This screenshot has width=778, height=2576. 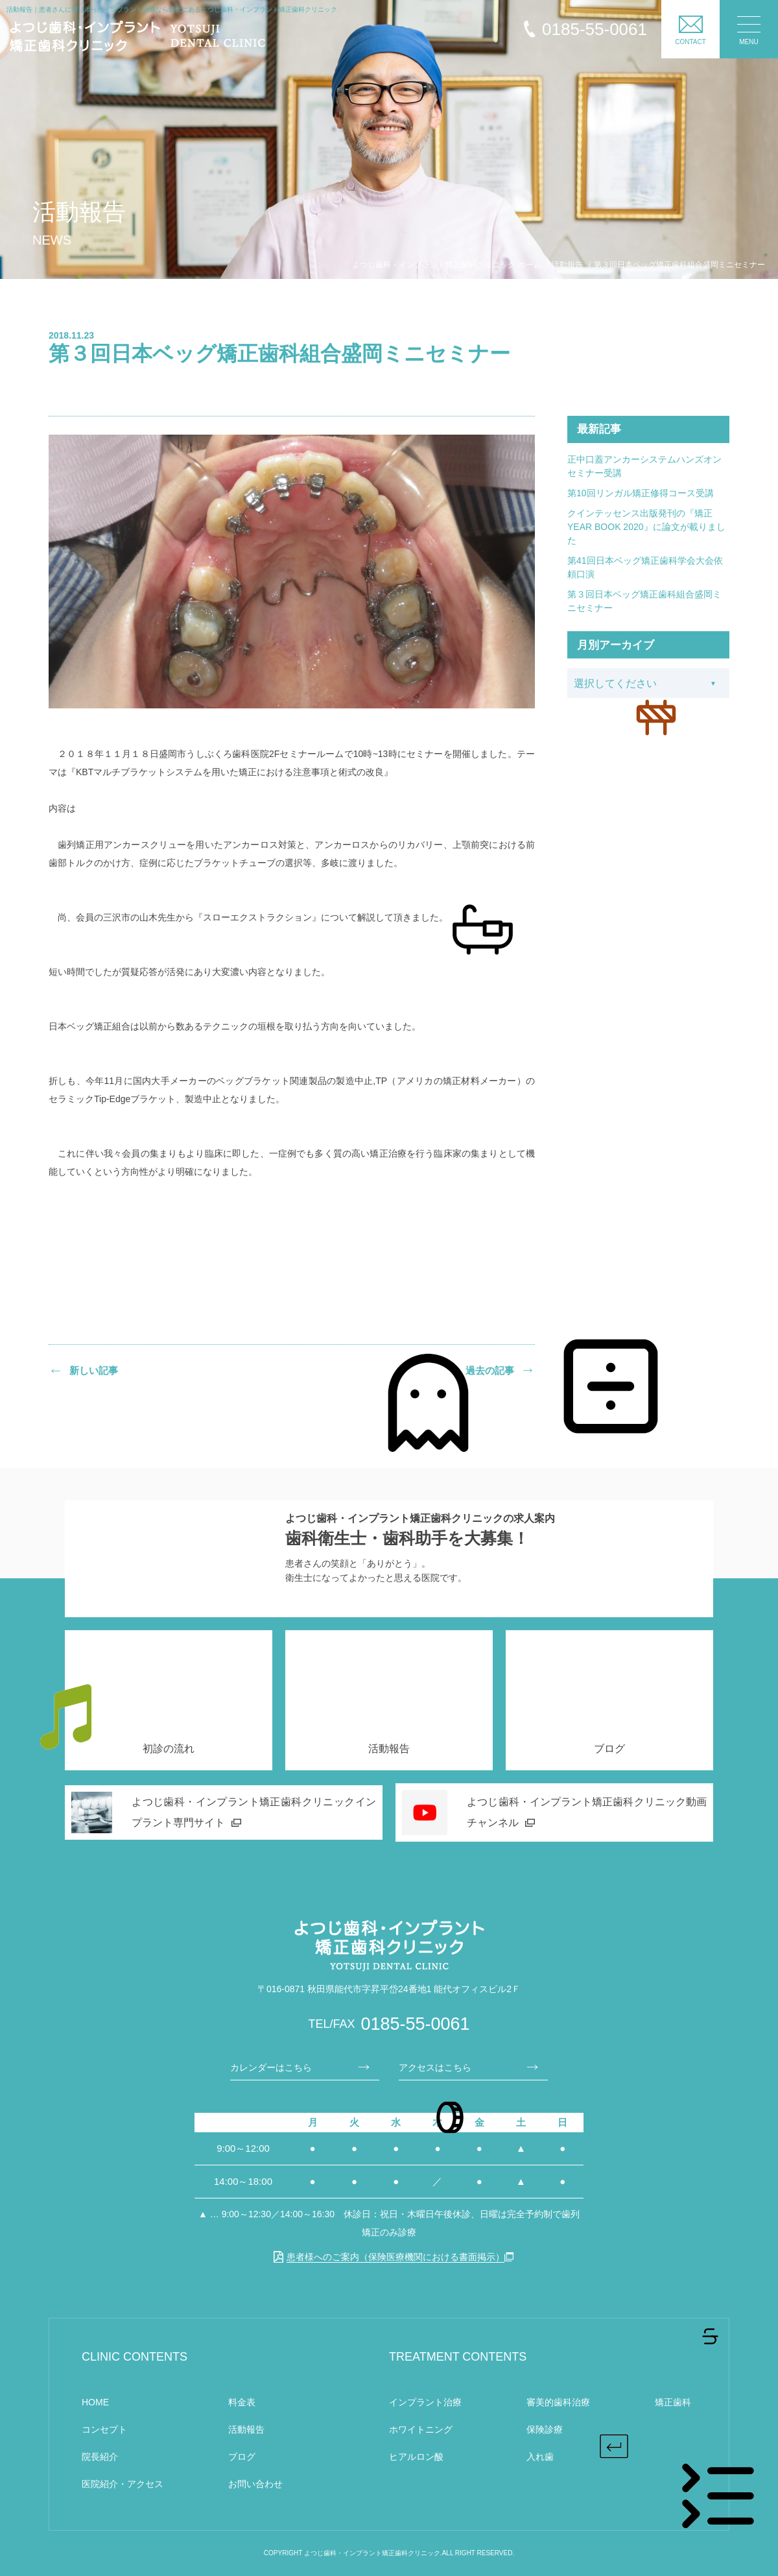 I want to click on indicates a page or feature under construction, so click(x=656, y=717).